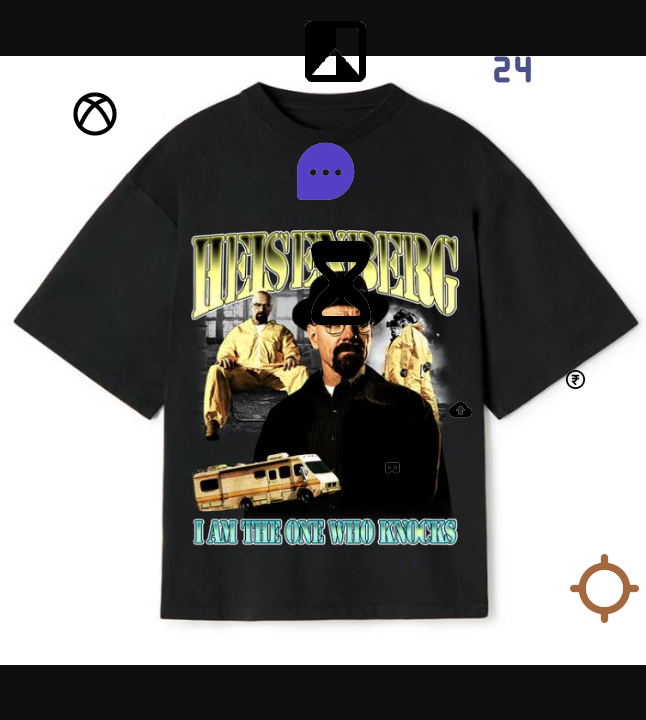  Describe the element at coordinates (512, 69) in the screenshot. I see `indicates 24-hour time format or availability` at that location.